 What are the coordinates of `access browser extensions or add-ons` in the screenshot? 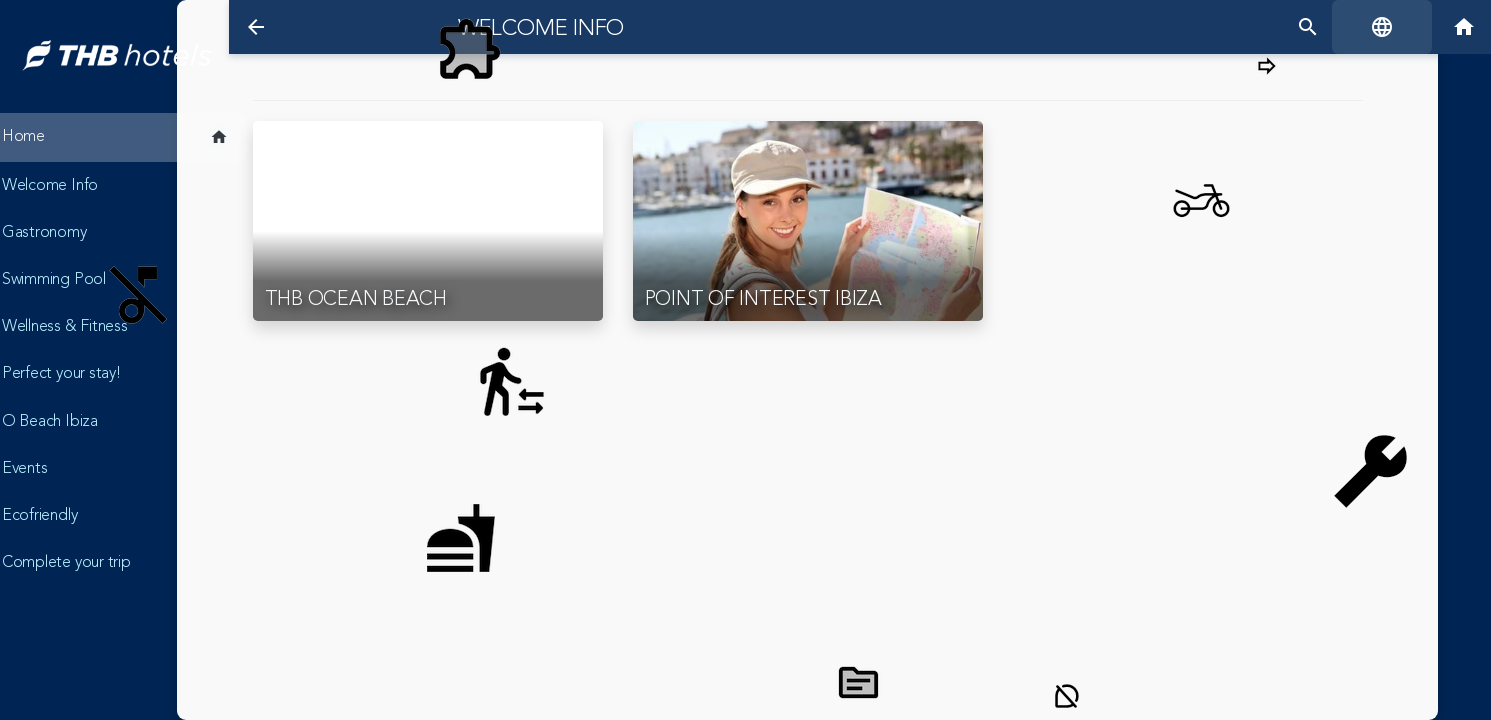 It's located at (471, 48).